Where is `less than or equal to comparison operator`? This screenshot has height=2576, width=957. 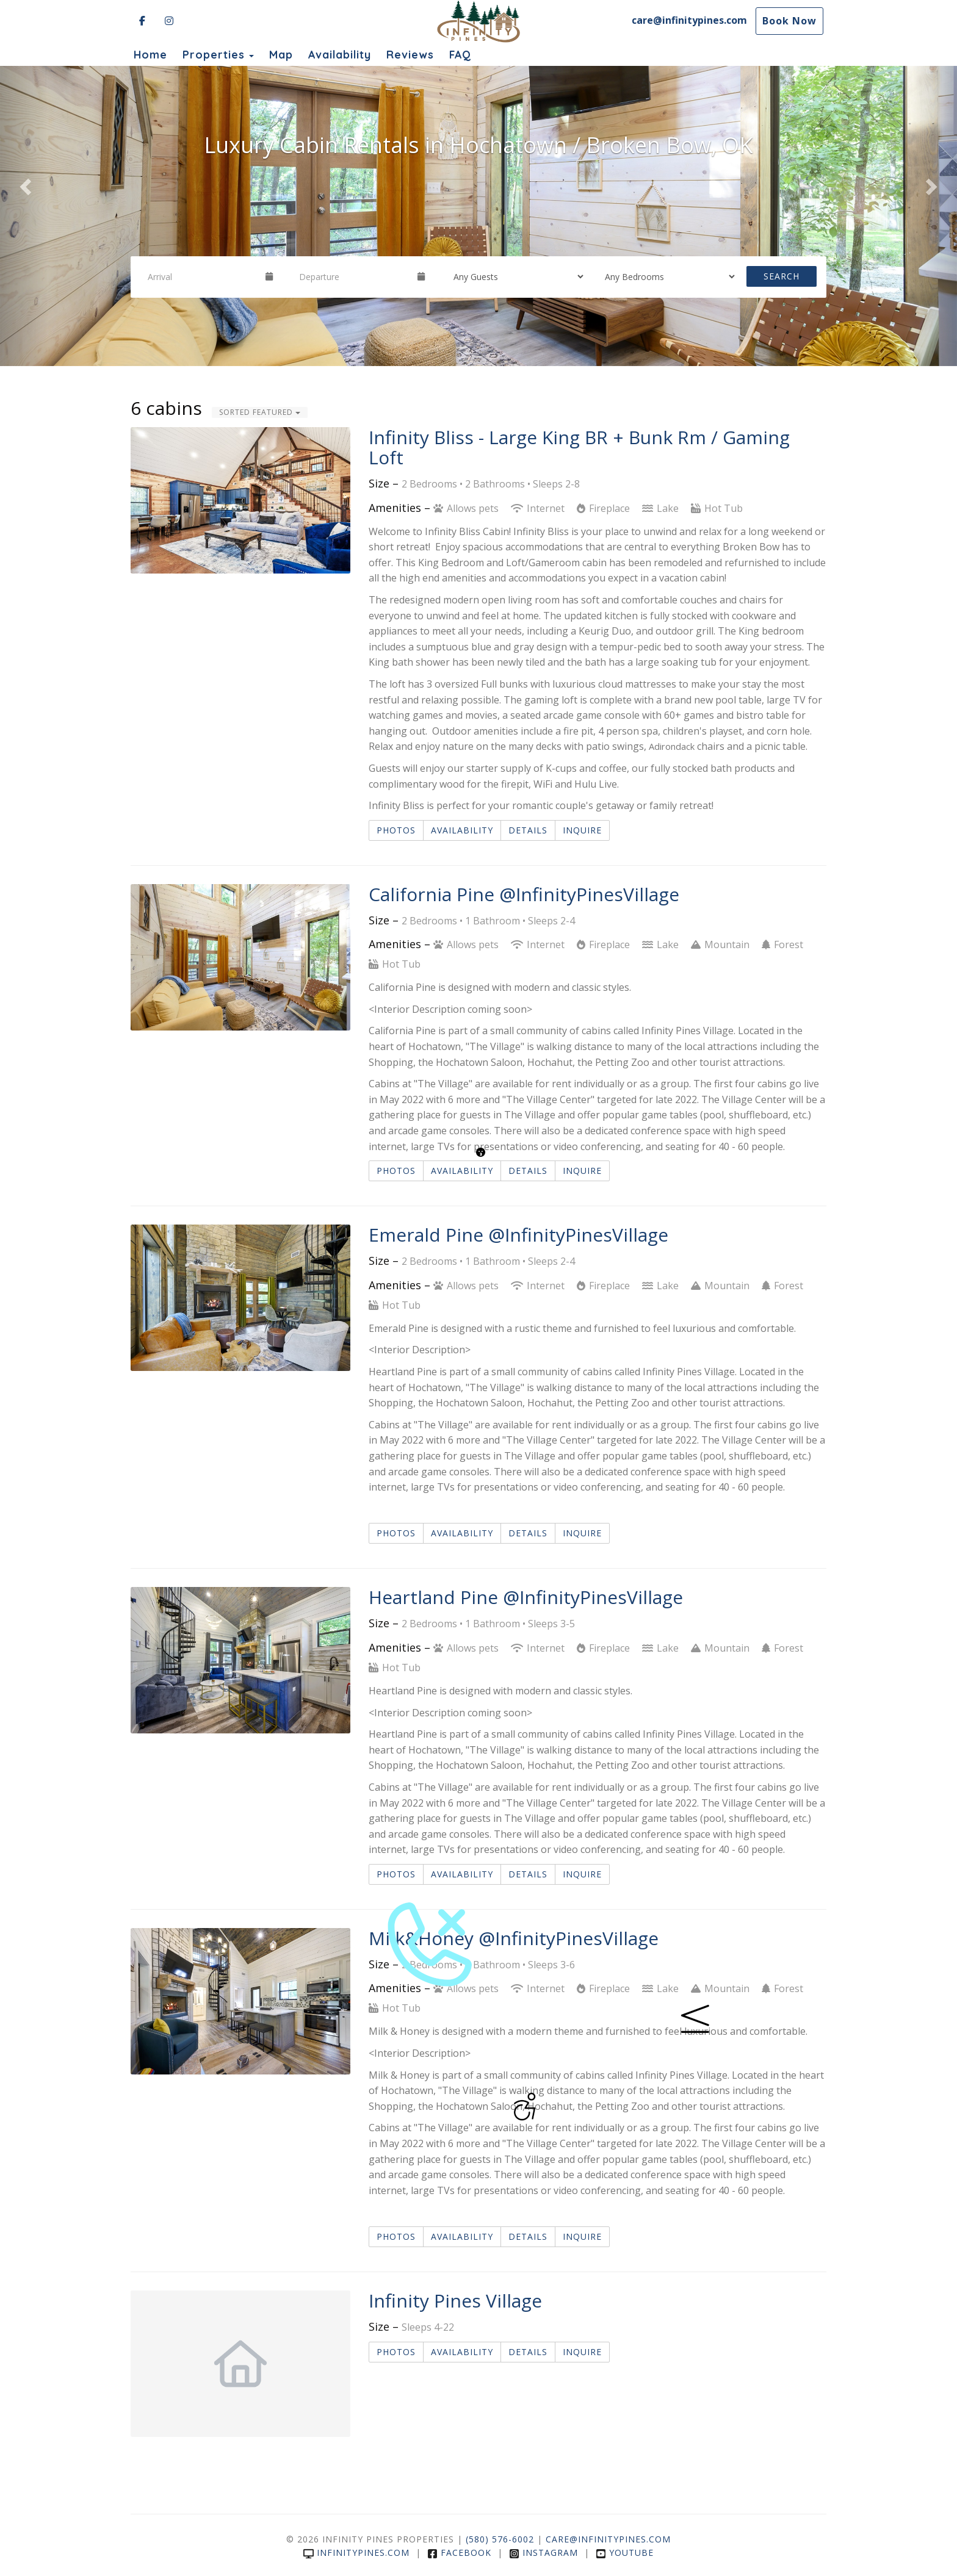
less than or equal to comparison operator is located at coordinates (696, 2020).